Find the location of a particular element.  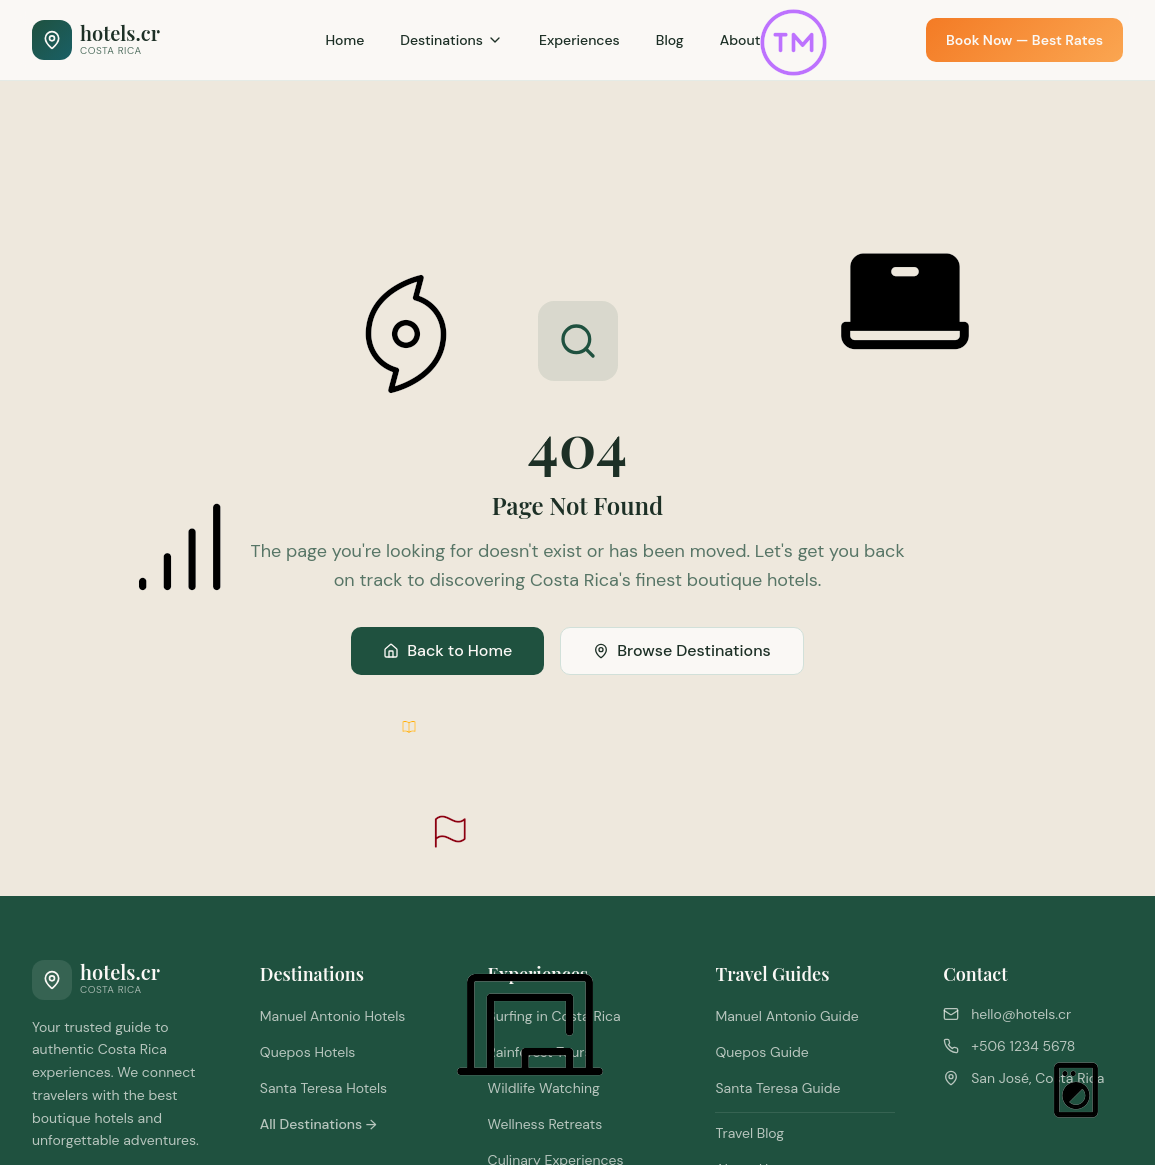

indicates strong cellular network signal is located at coordinates (197, 542).